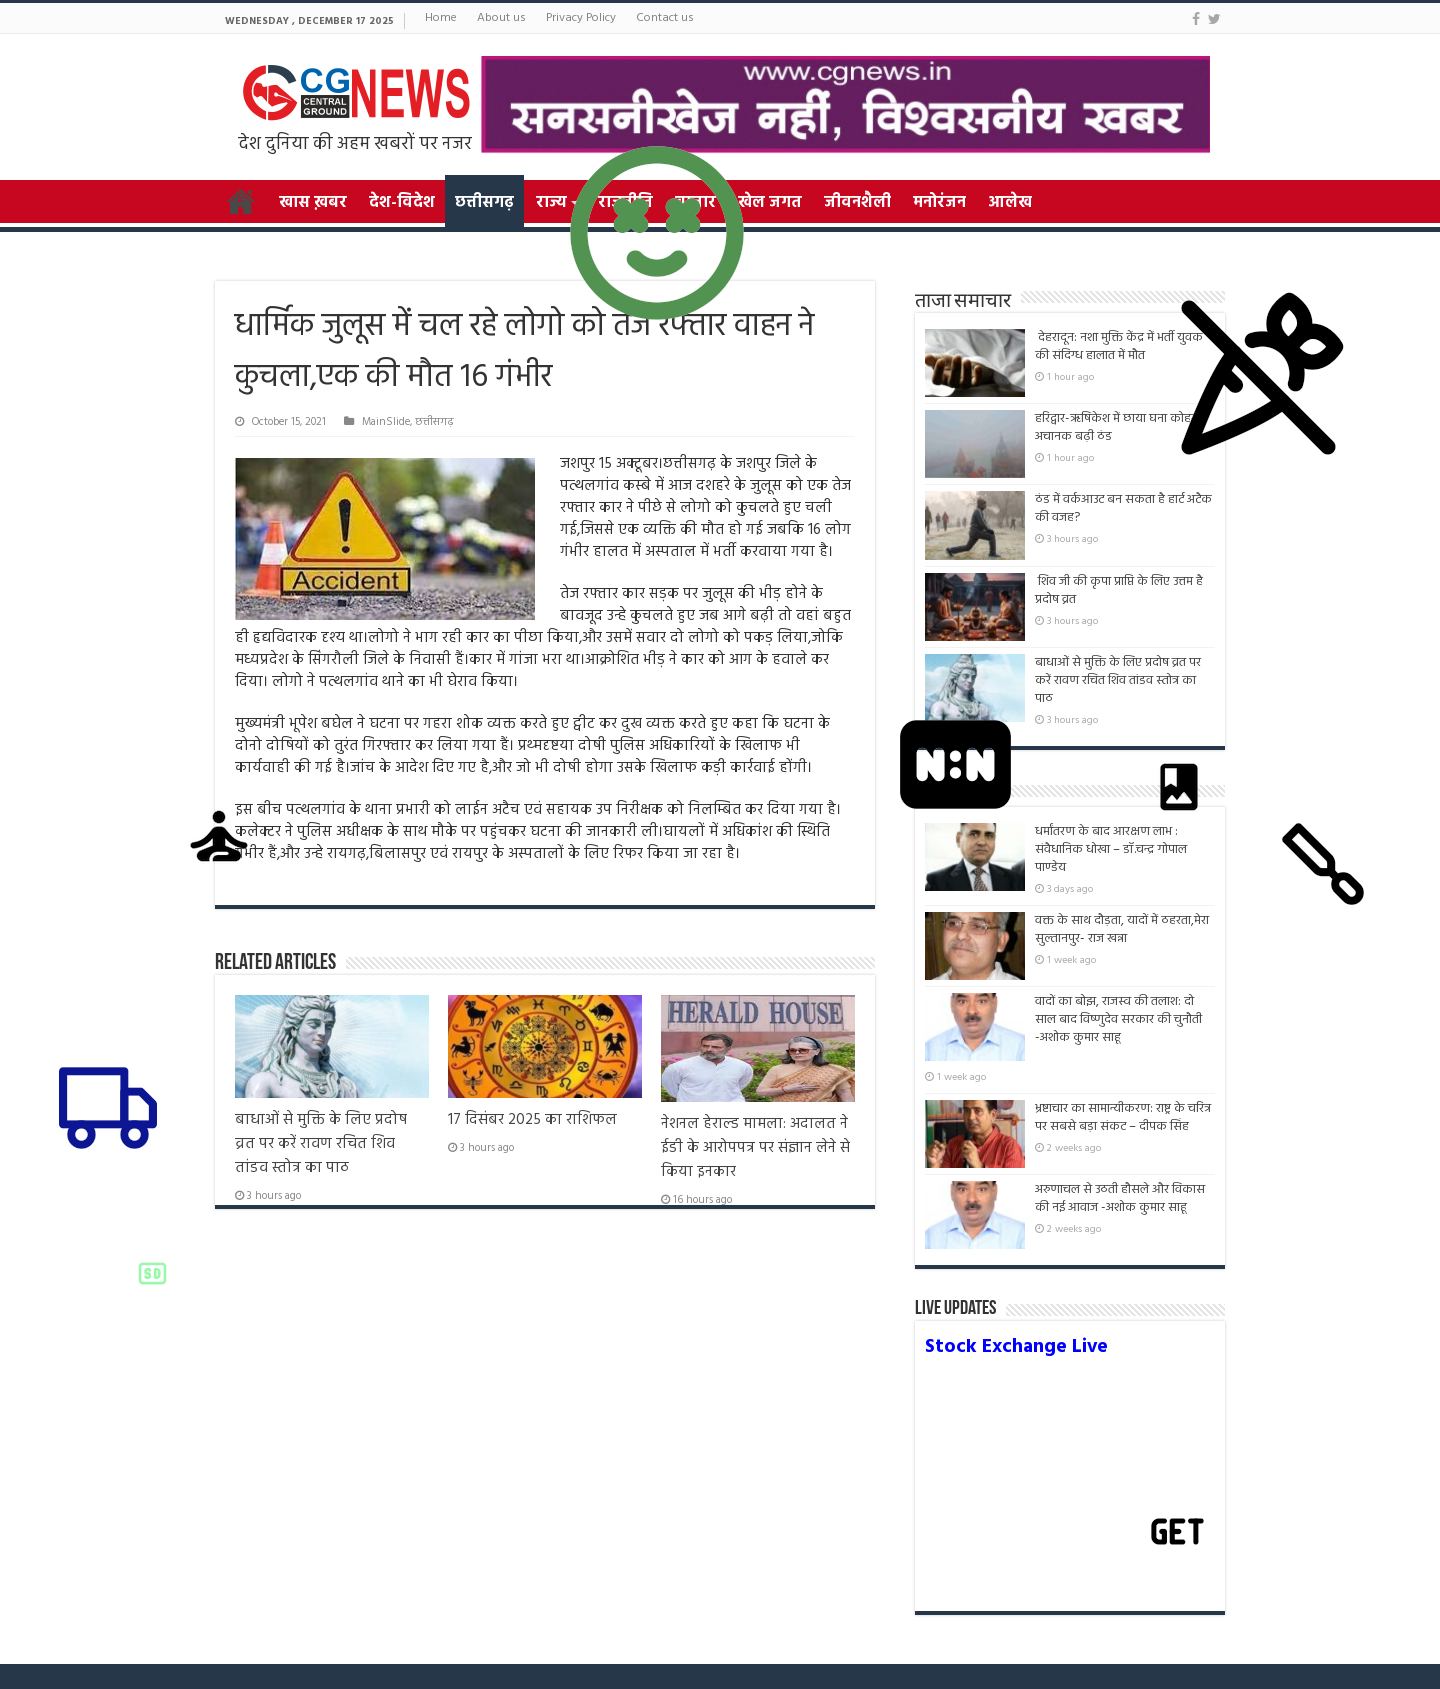 The image size is (1440, 1689). I want to click on access sculpting or carving tools, so click(1323, 864).